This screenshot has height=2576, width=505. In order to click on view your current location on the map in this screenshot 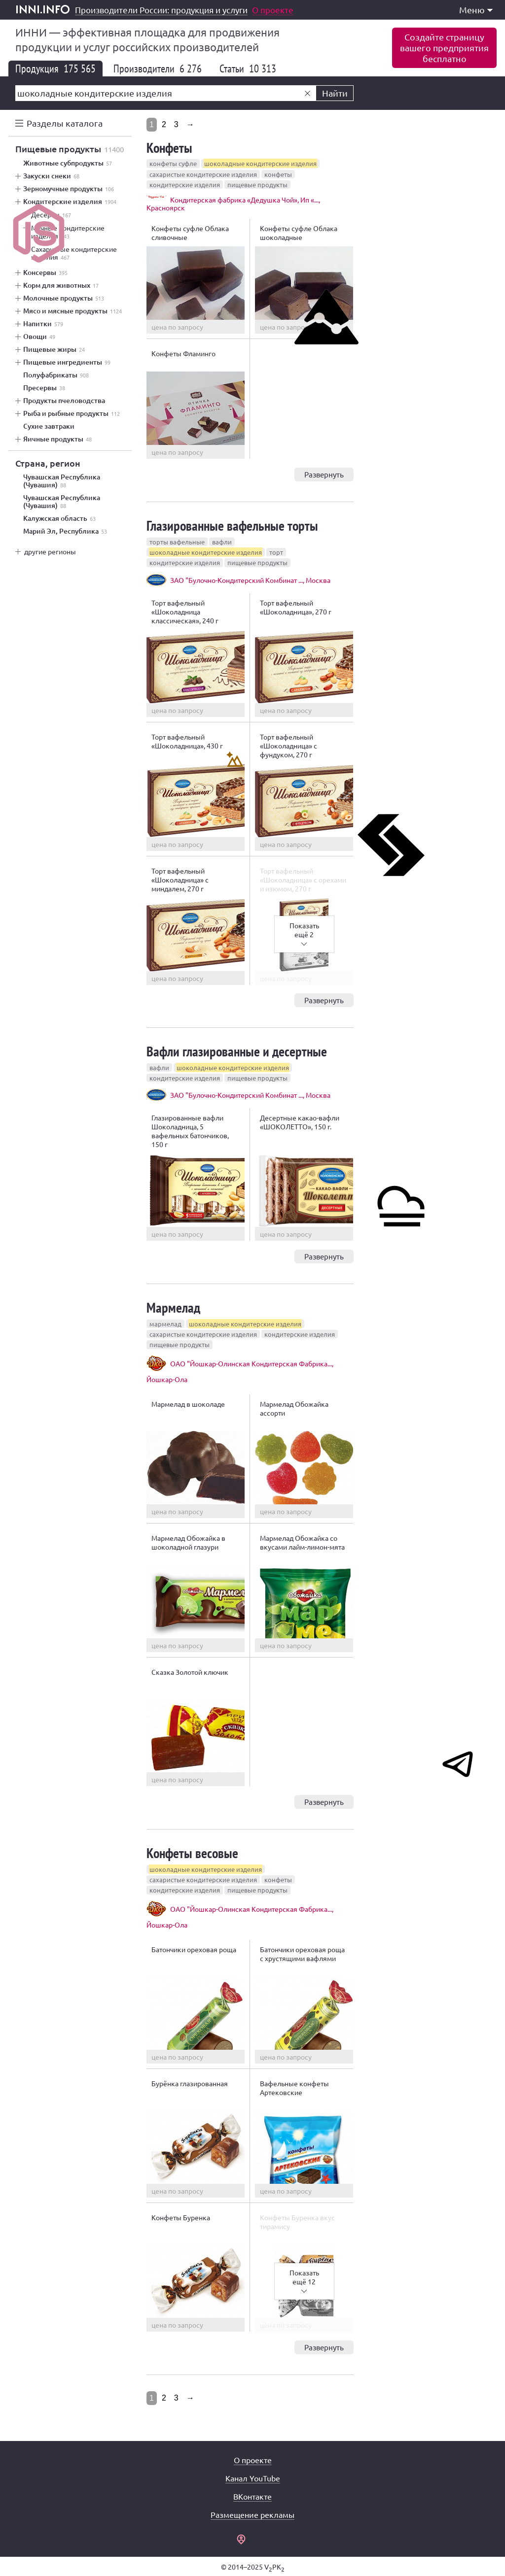, I will do `click(241, 2539)`.